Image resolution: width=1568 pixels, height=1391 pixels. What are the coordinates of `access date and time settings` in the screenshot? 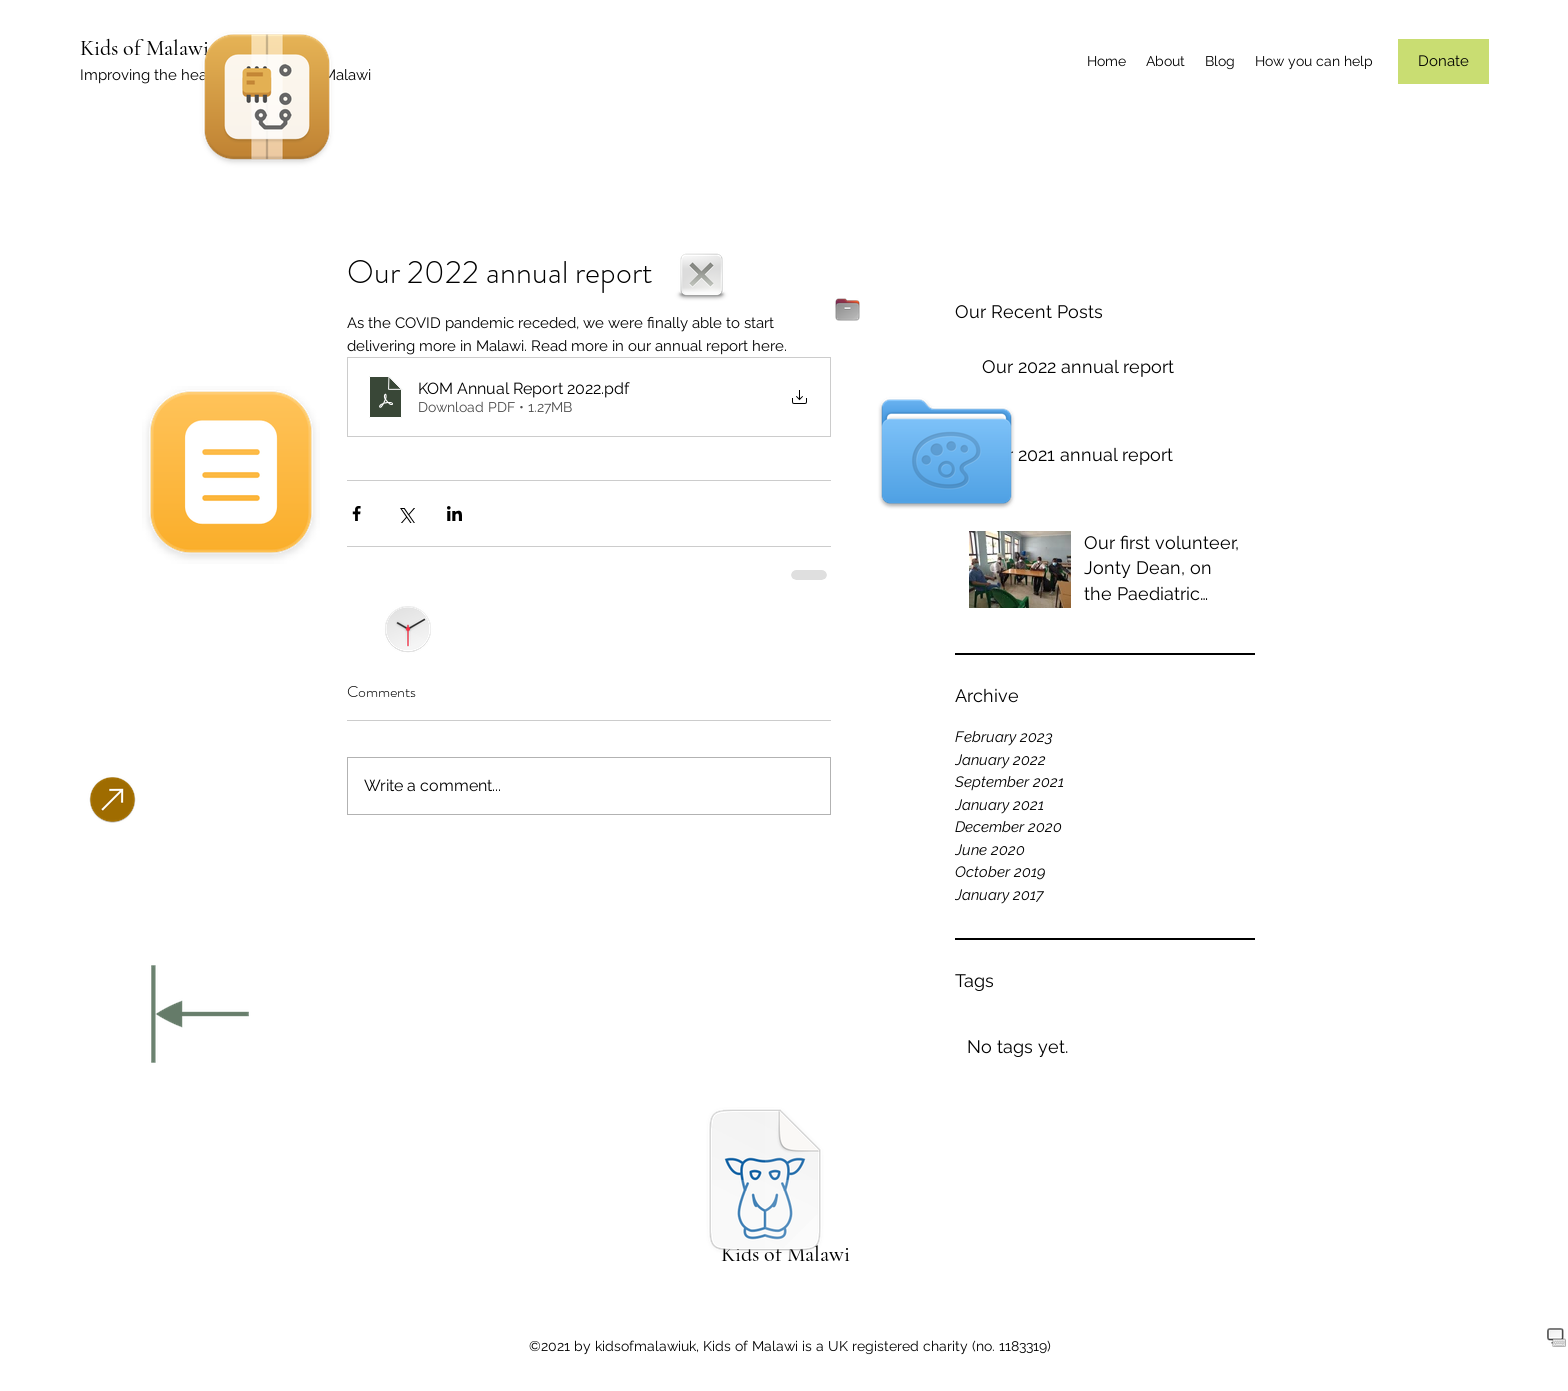 It's located at (408, 629).